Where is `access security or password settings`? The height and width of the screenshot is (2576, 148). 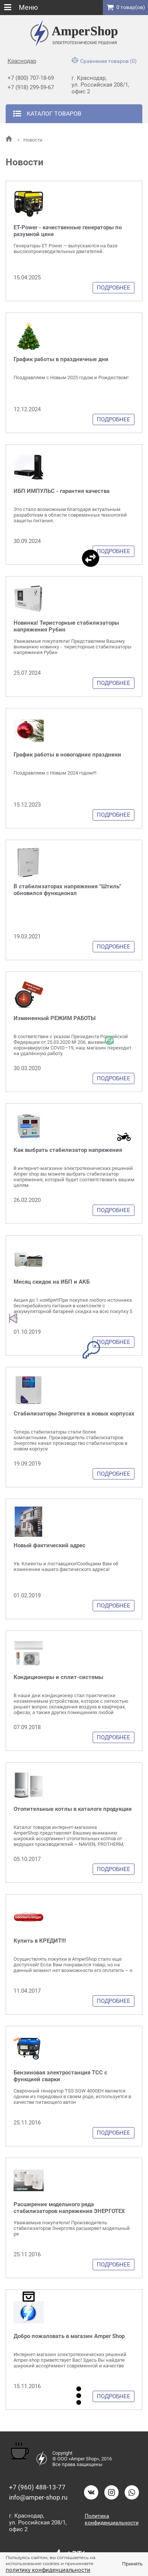
access security or password settings is located at coordinates (91, 1350).